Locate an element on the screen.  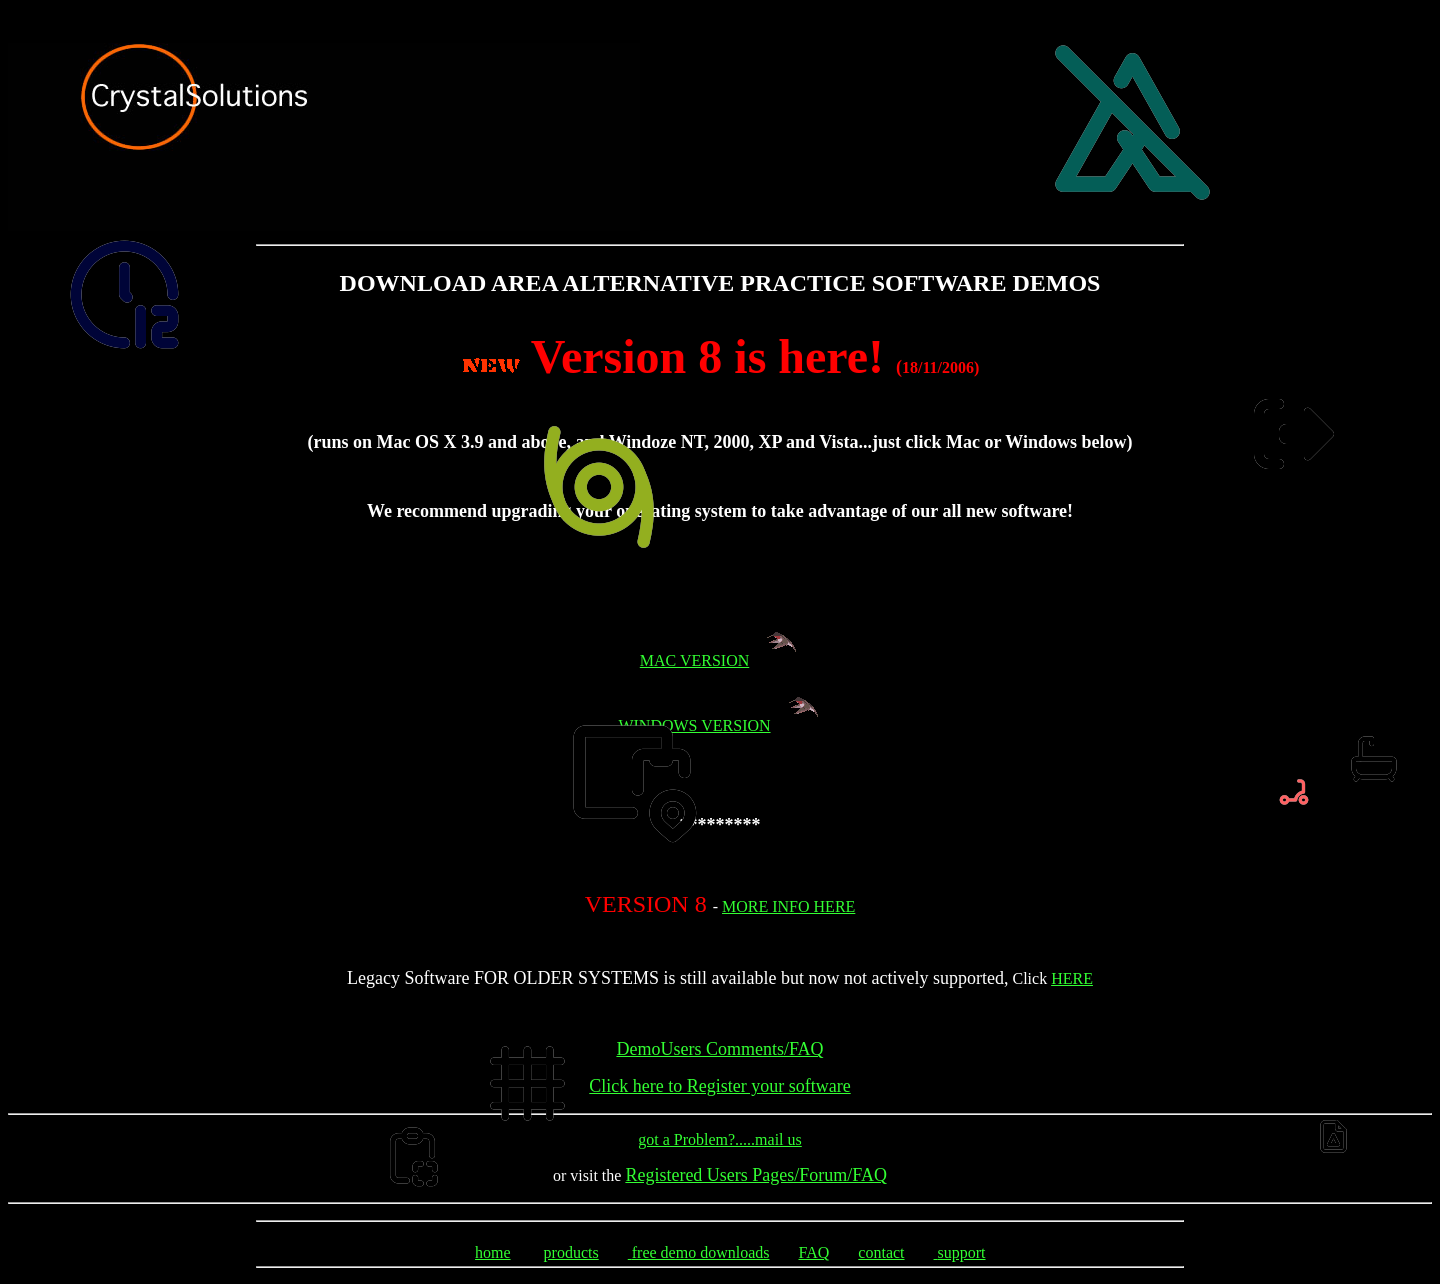
pin a device to your favorites is located at coordinates (632, 778).